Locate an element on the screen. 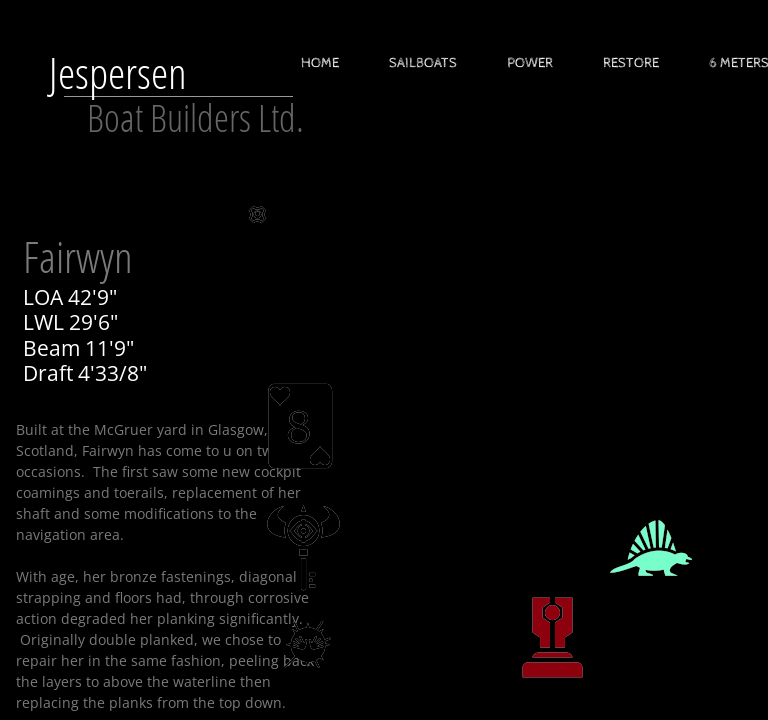  activate magic or special ability is located at coordinates (307, 644).